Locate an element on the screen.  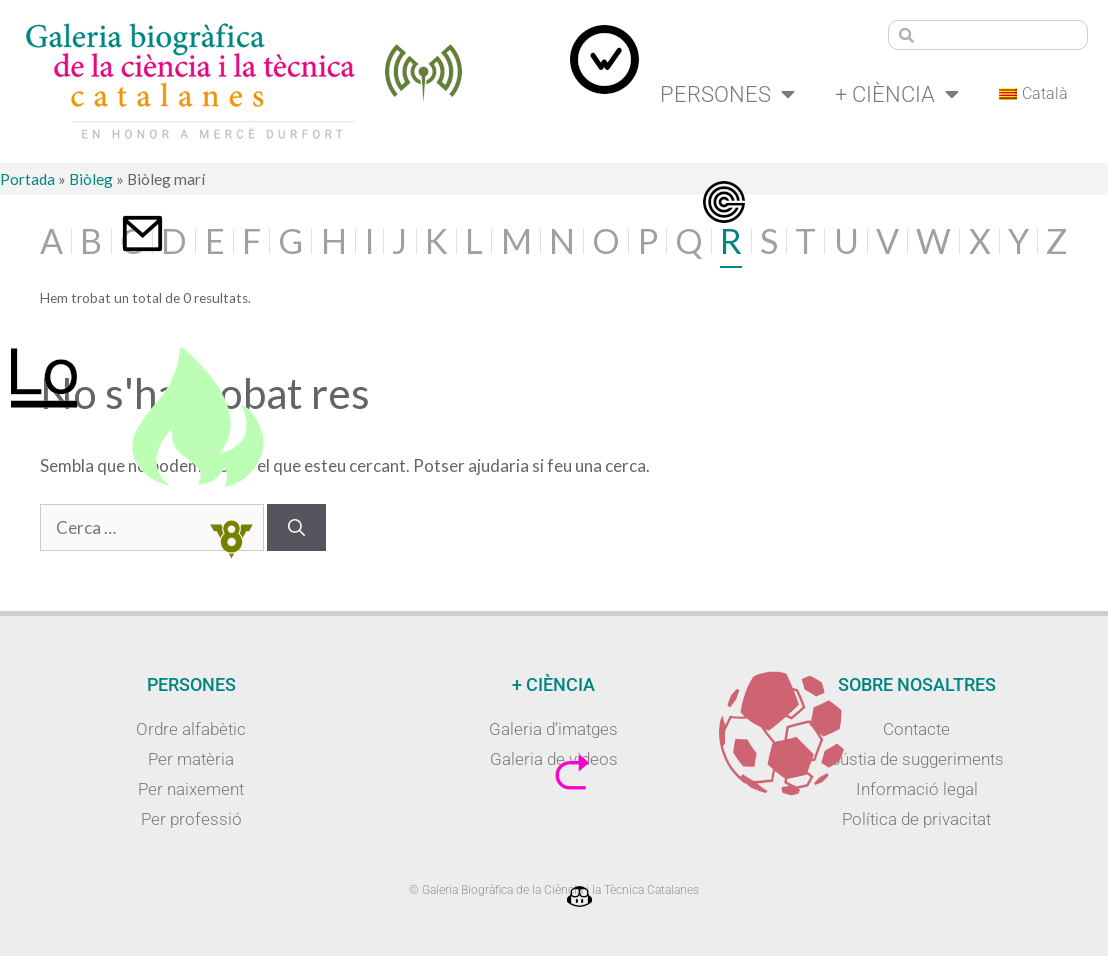
V8 JavaScript engine logo is located at coordinates (231, 539).